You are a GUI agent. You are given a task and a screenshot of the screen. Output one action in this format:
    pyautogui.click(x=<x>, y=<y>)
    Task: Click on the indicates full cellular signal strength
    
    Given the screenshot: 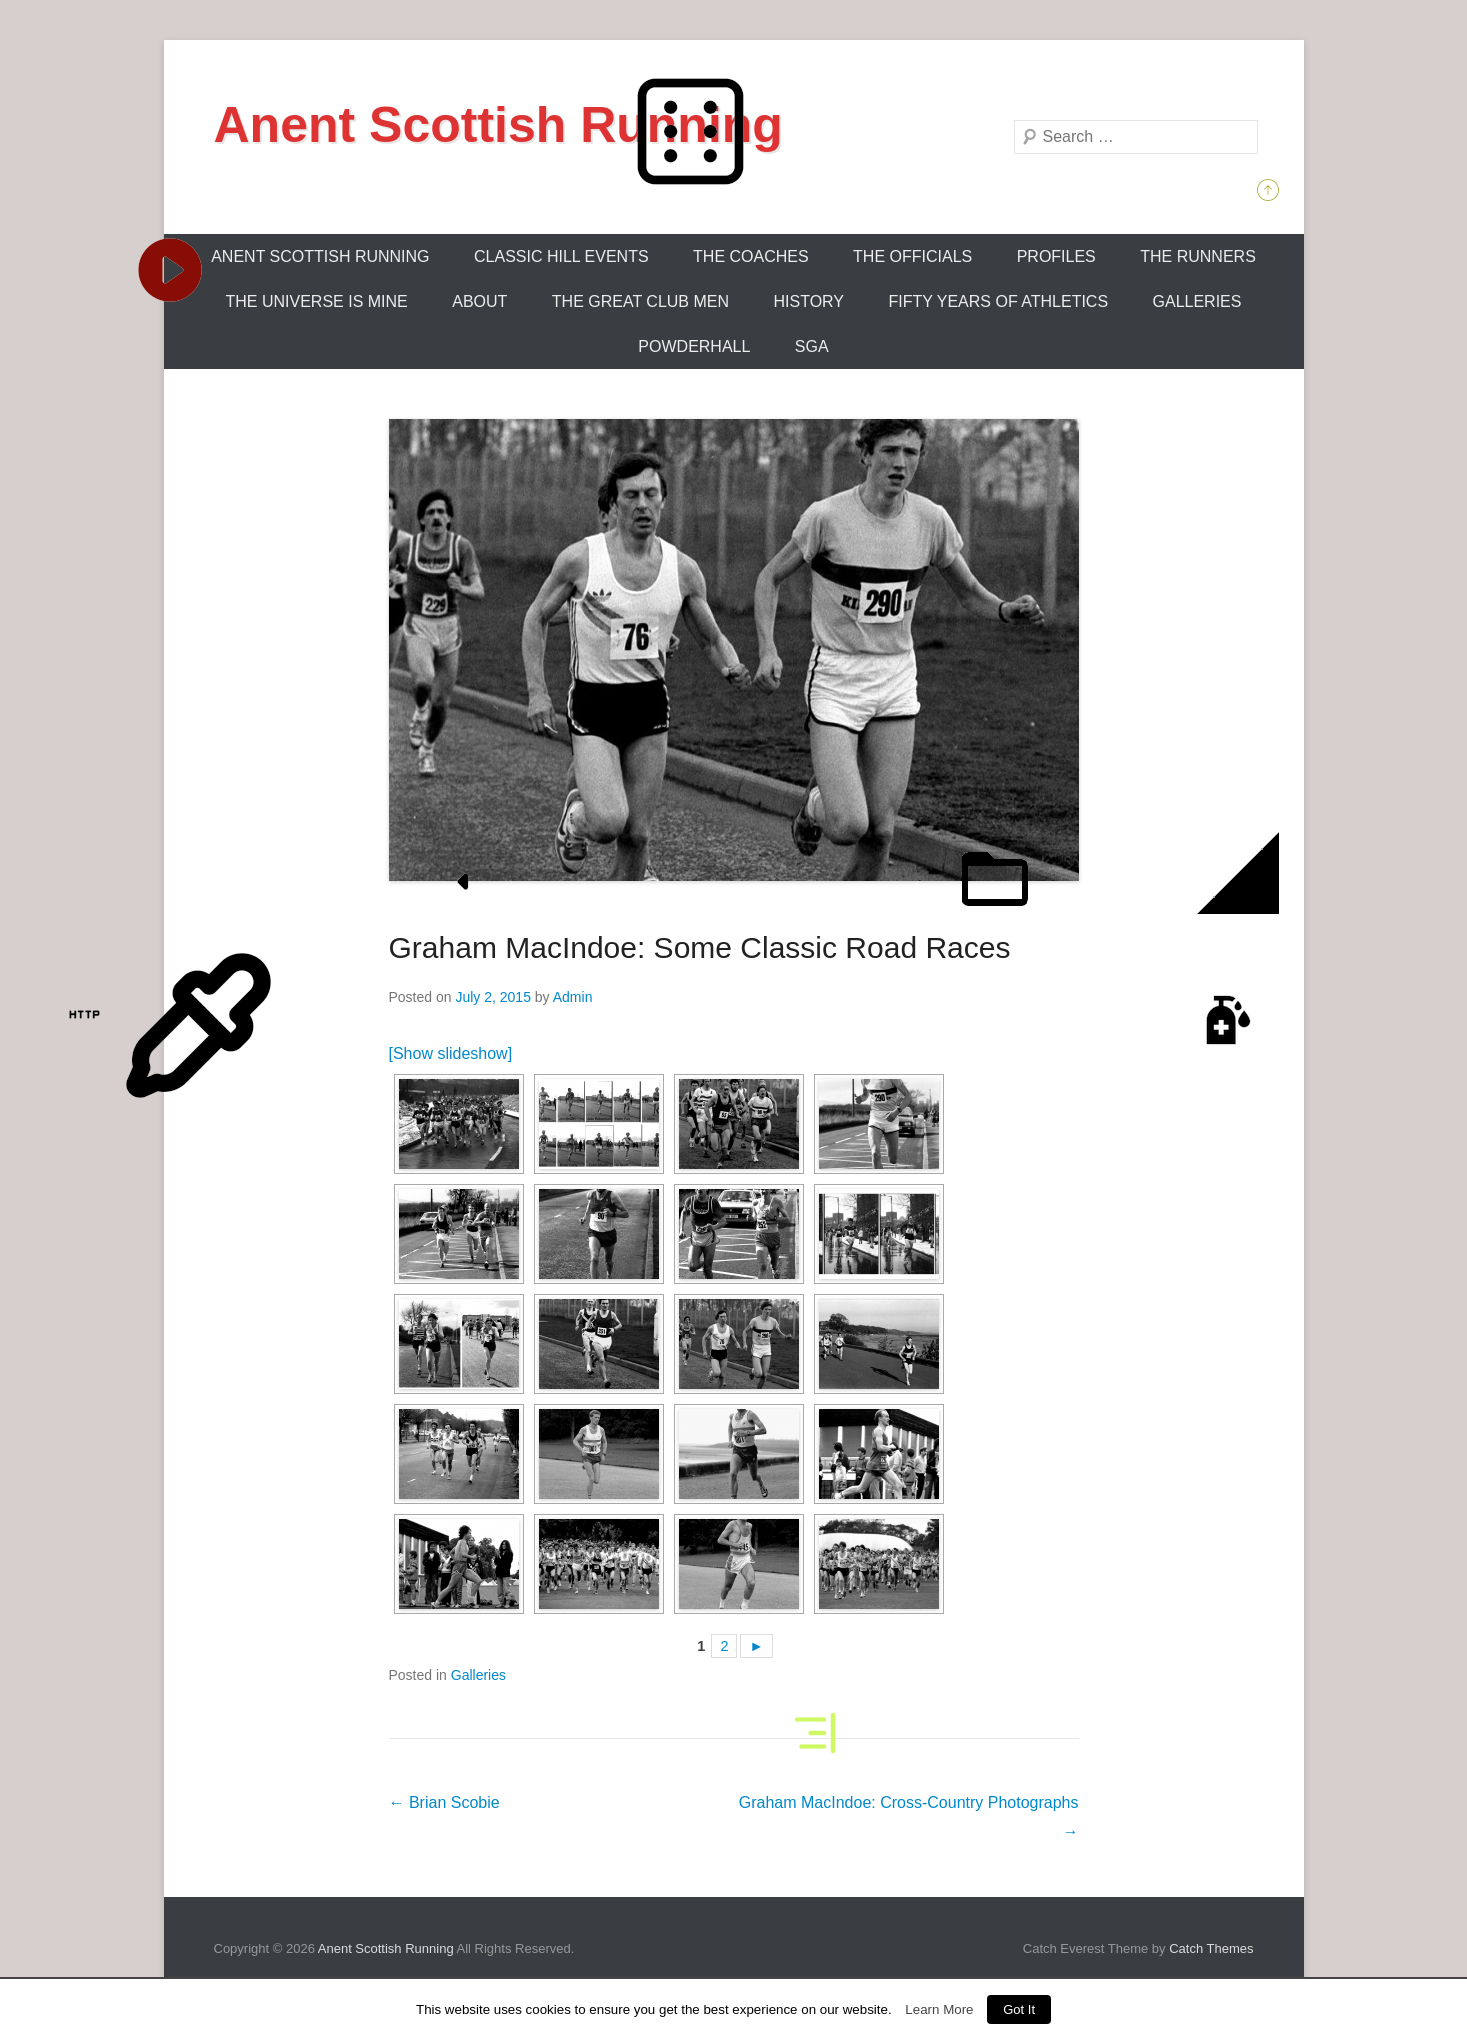 What is the action you would take?
    pyautogui.click(x=1238, y=873)
    